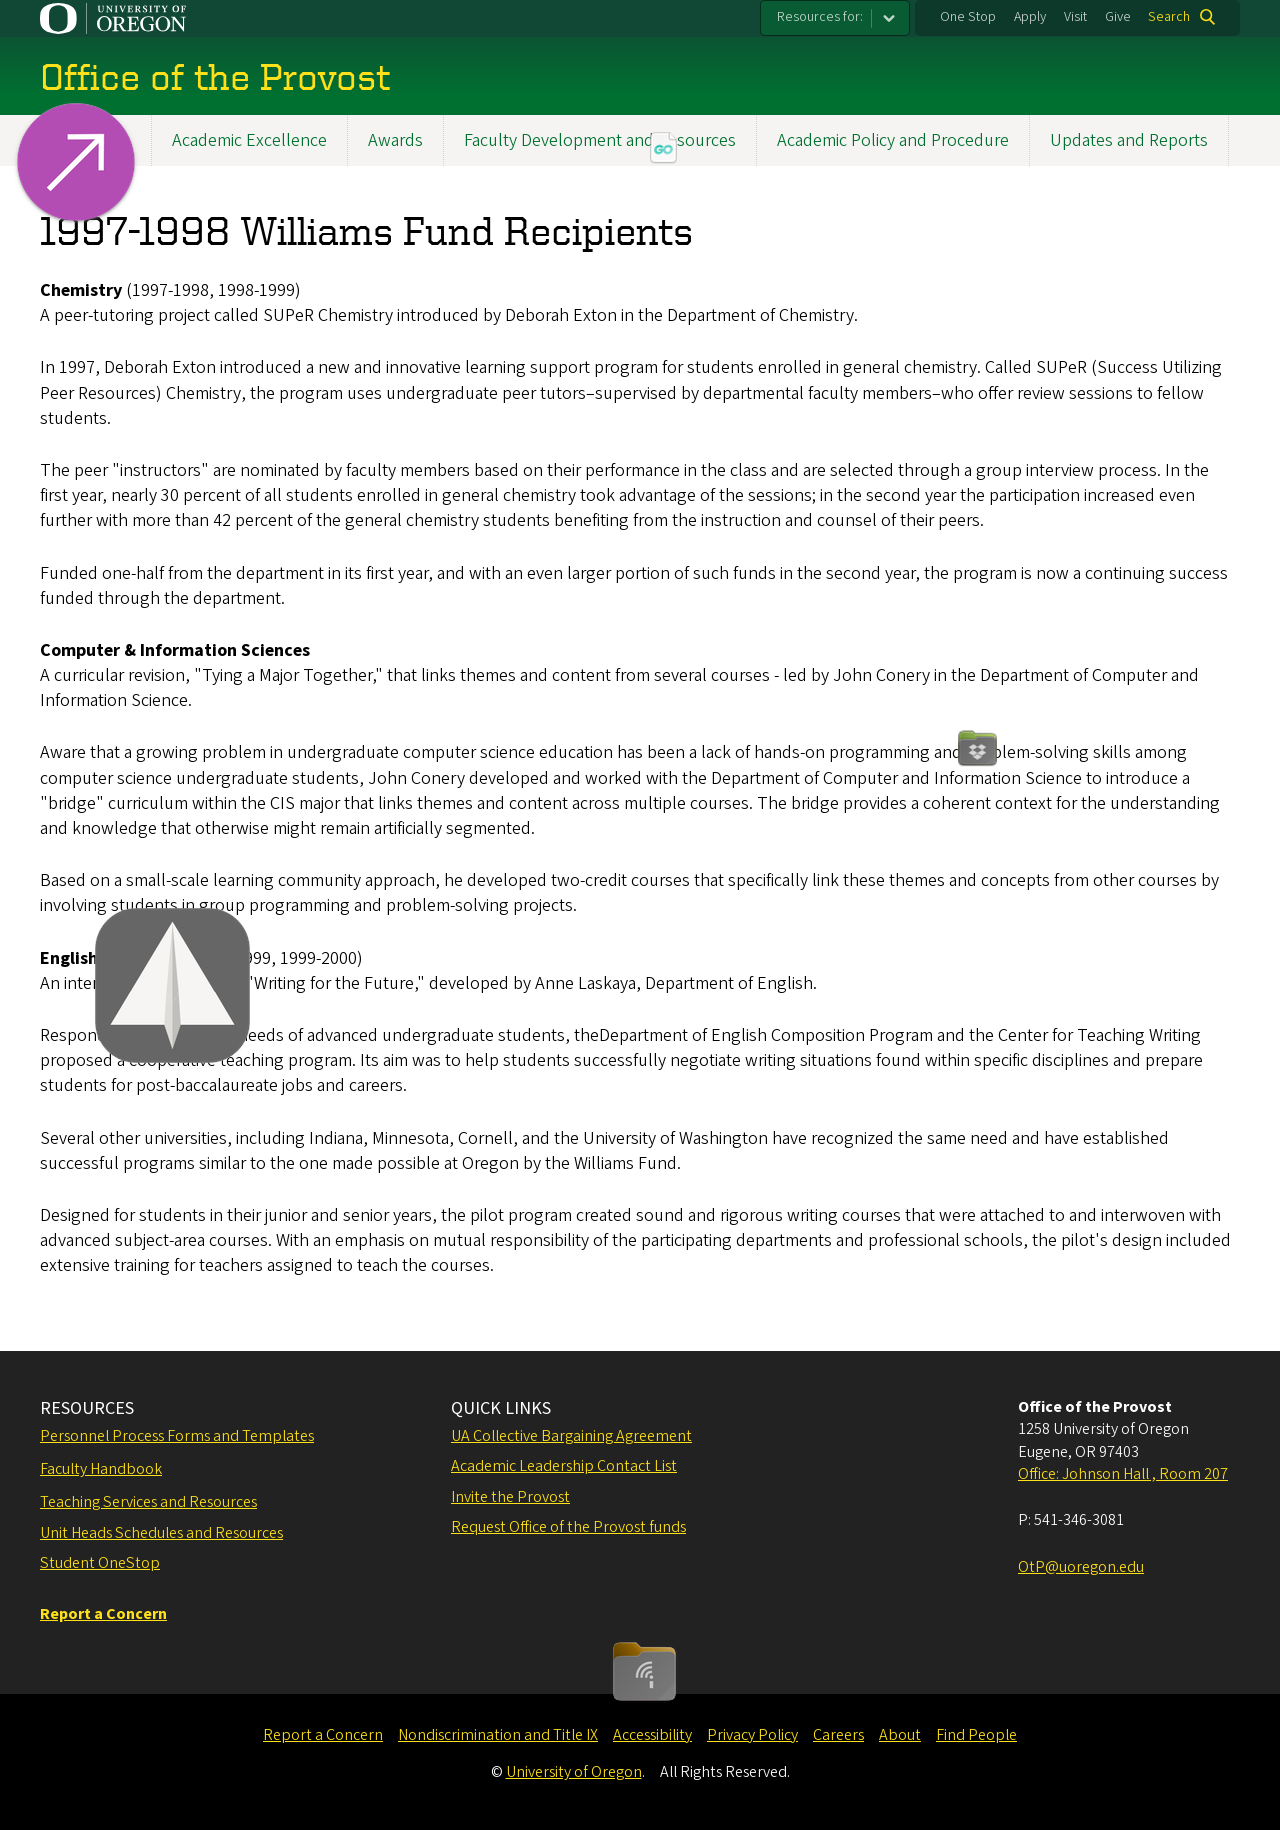 The height and width of the screenshot is (1830, 1280). Describe the element at coordinates (663, 147) in the screenshot. I see `a go programming language source file` at that location.